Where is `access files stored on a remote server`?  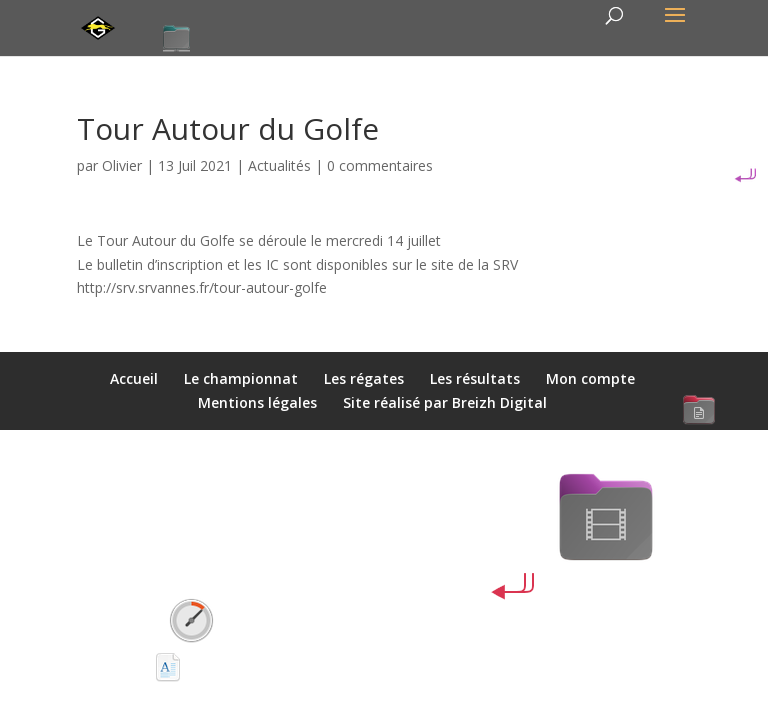
access files stored on a remote server is located at coordinates (176, 38).